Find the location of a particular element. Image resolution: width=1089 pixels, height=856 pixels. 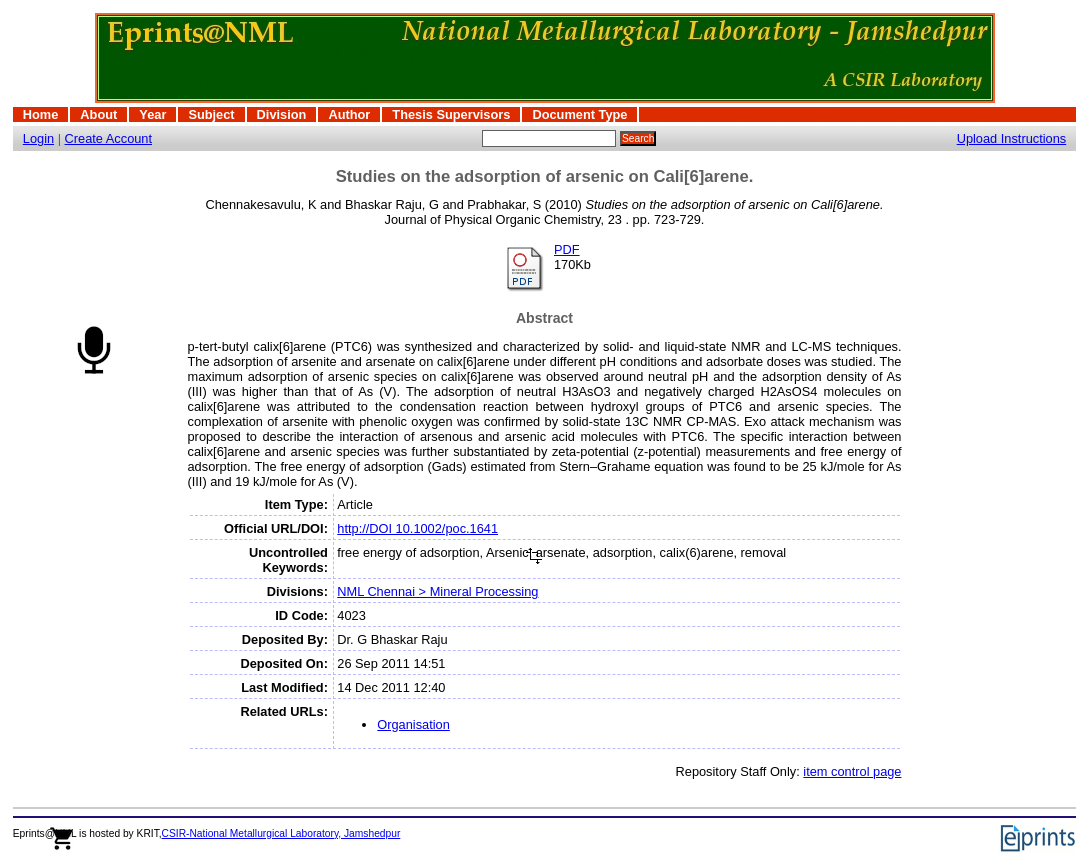

transform or resize an image is located at coordinates (534, 556).